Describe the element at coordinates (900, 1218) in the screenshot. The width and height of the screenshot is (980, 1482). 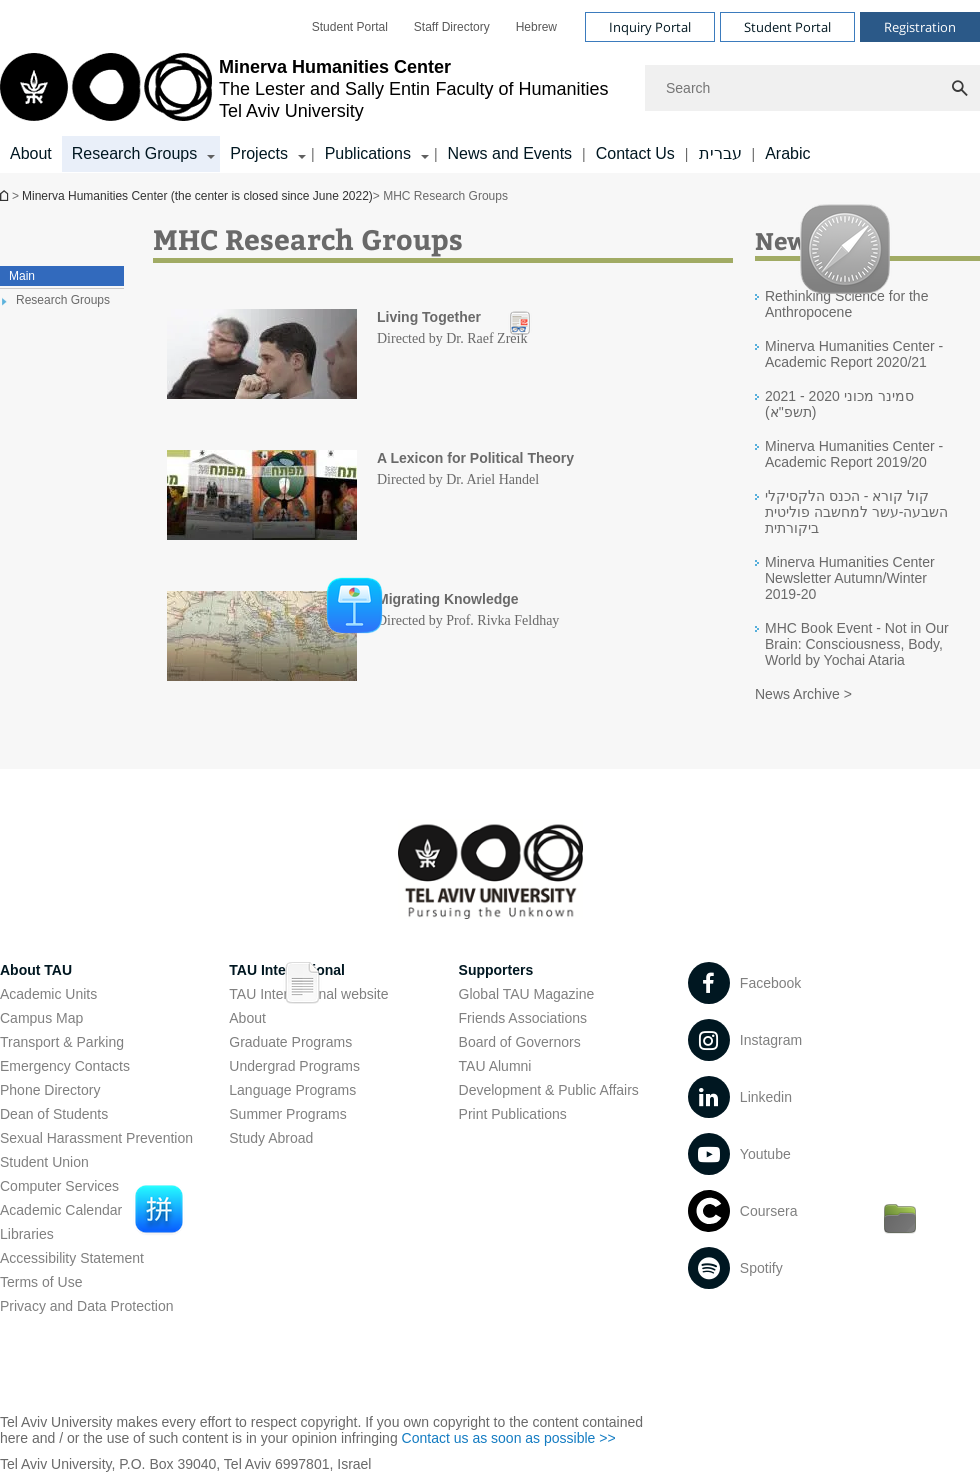
I see `indicates an open or expanded folder` at that location.